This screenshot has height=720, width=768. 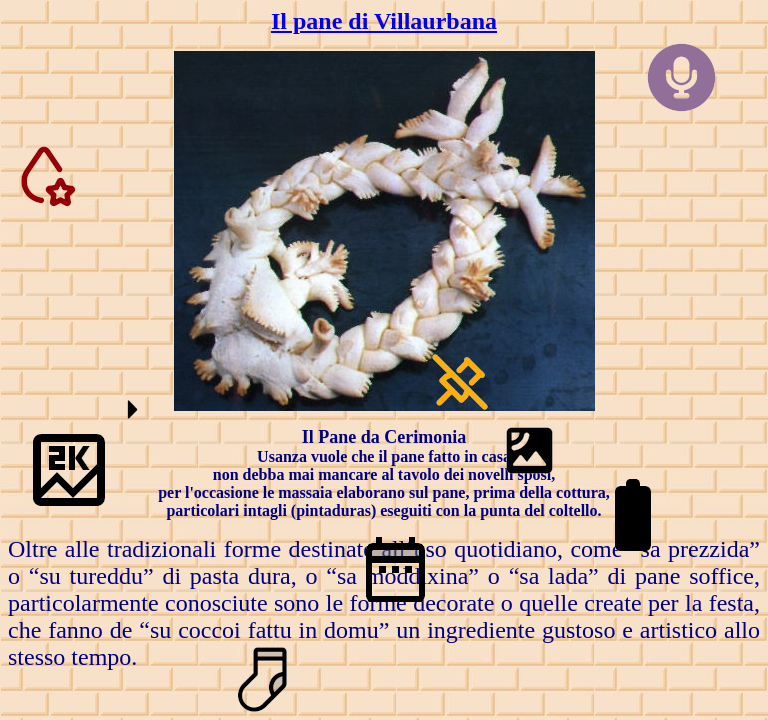 I want to click on view 2K resolution video quality settings, so click(x=69, y=470).